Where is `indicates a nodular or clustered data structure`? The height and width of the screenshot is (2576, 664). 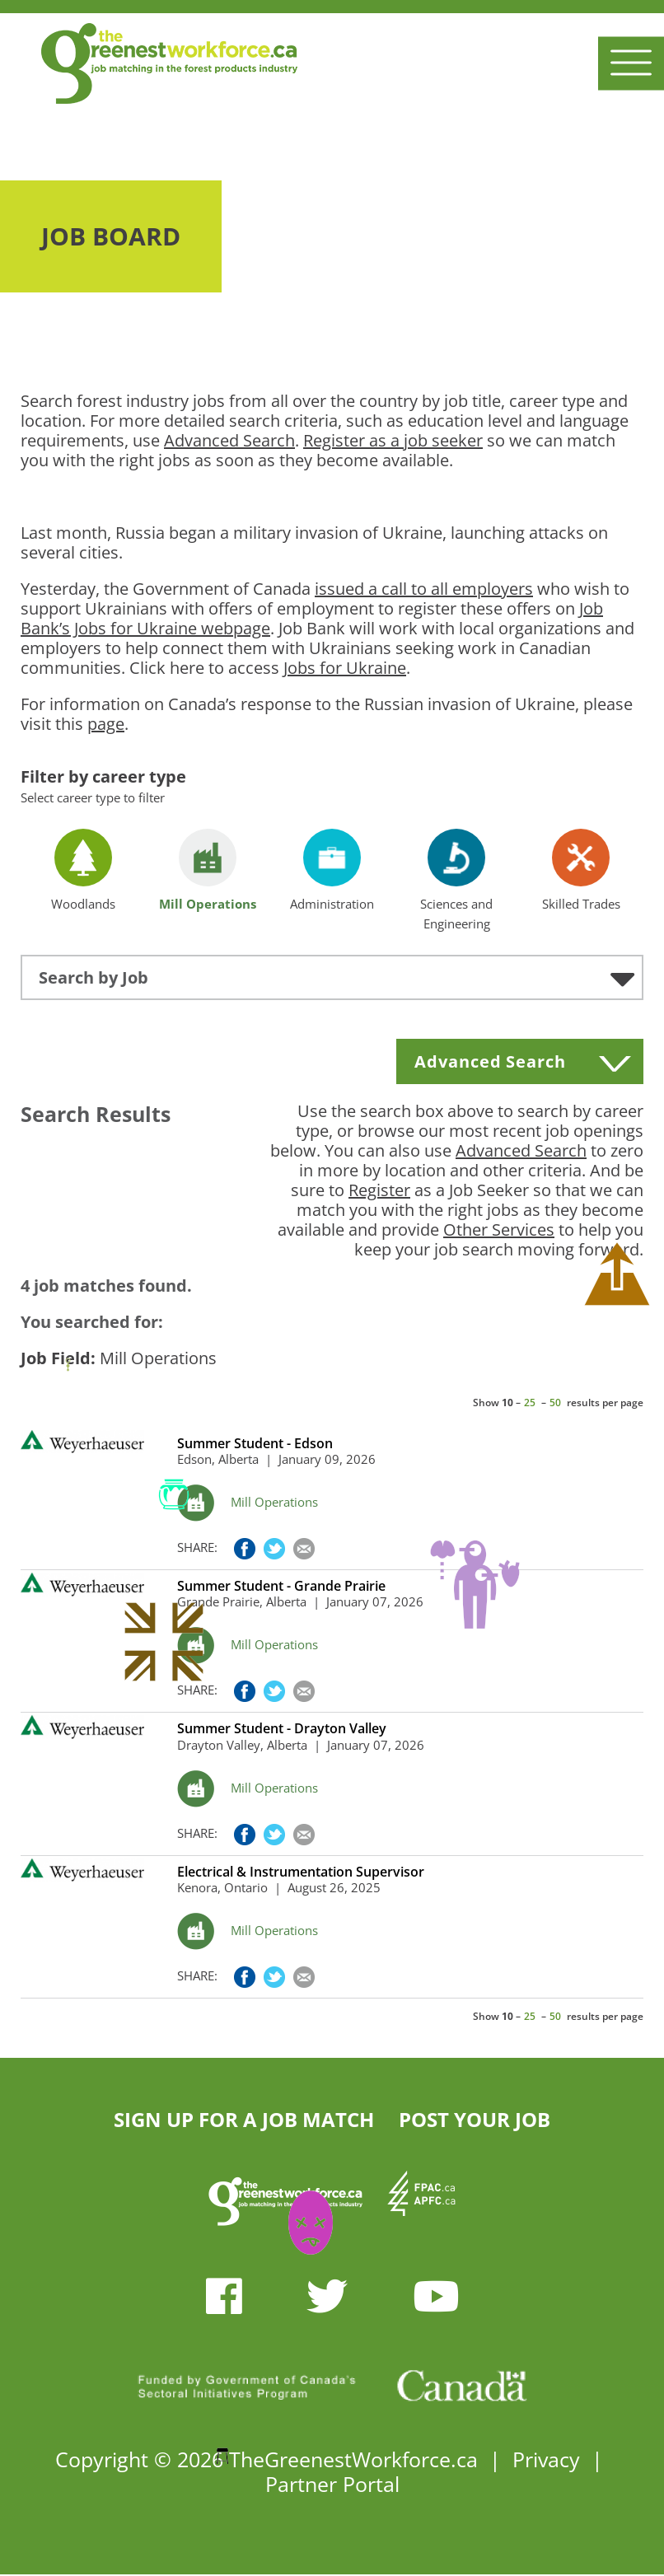
indicates a nodular or clustered data structure is located at coordinates (68, 1364).